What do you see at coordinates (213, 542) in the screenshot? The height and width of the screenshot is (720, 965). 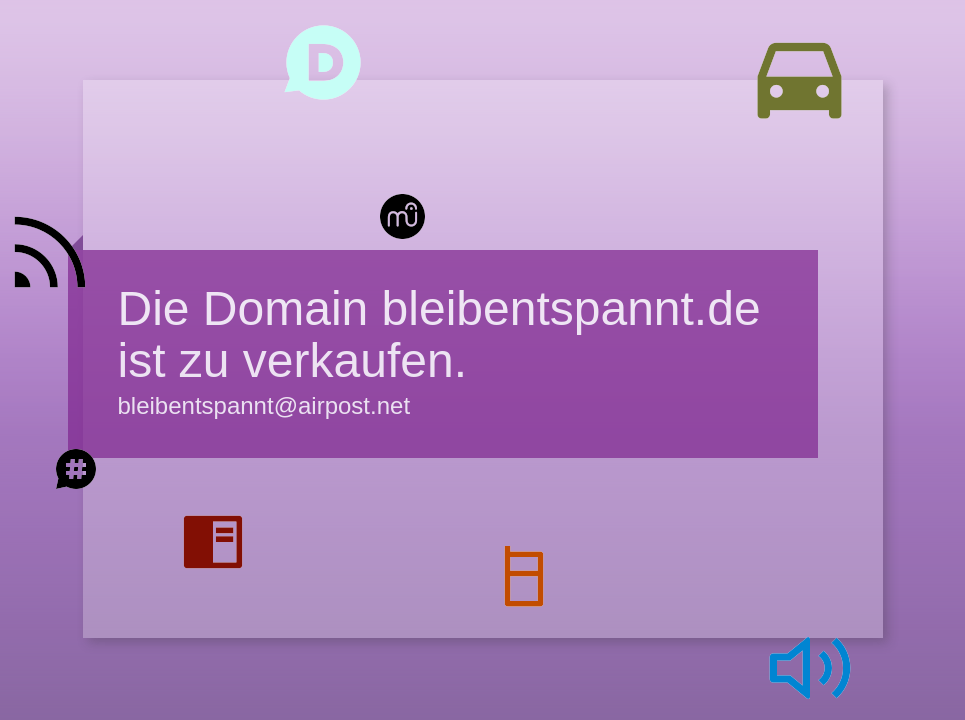 I see `open reading mode or e-reader` at bounding box center [213, 542].